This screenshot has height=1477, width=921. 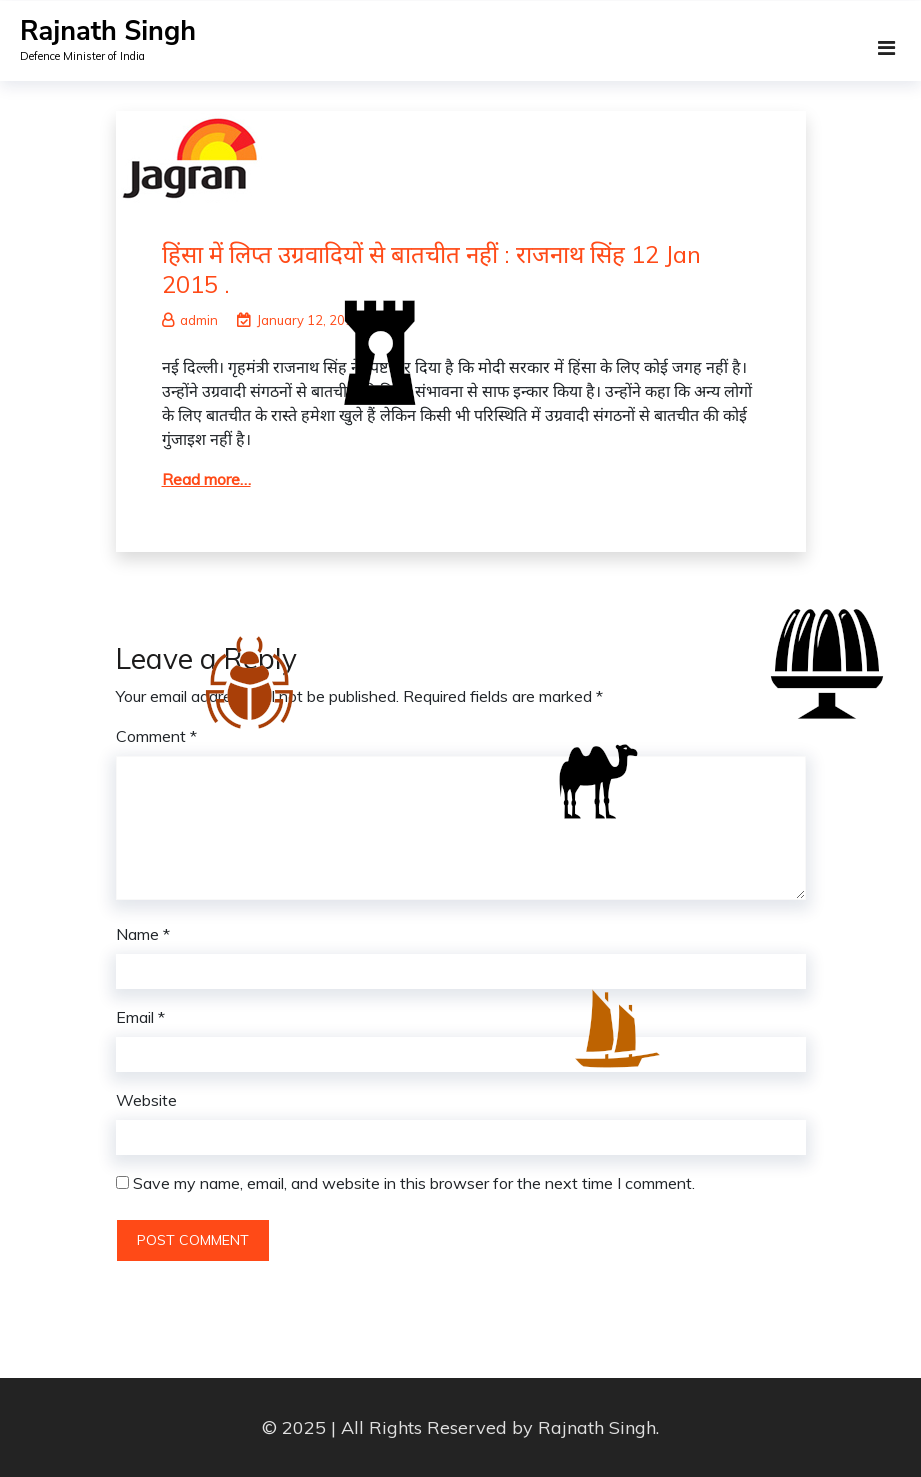 What do you see at coordinates (827, 657) in the screenshot?
I see `dessert or sweet treat category in a game menu` at bounding box center [827, 657].